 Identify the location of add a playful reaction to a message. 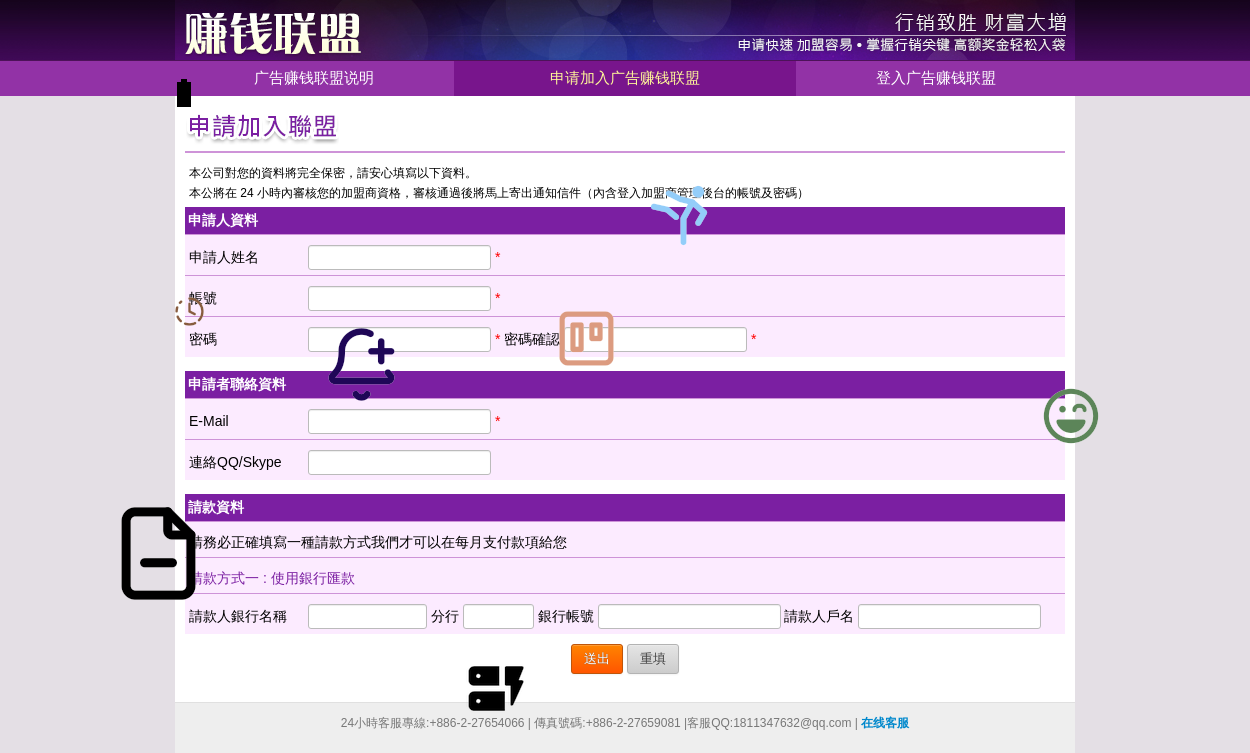
(1071, 416).